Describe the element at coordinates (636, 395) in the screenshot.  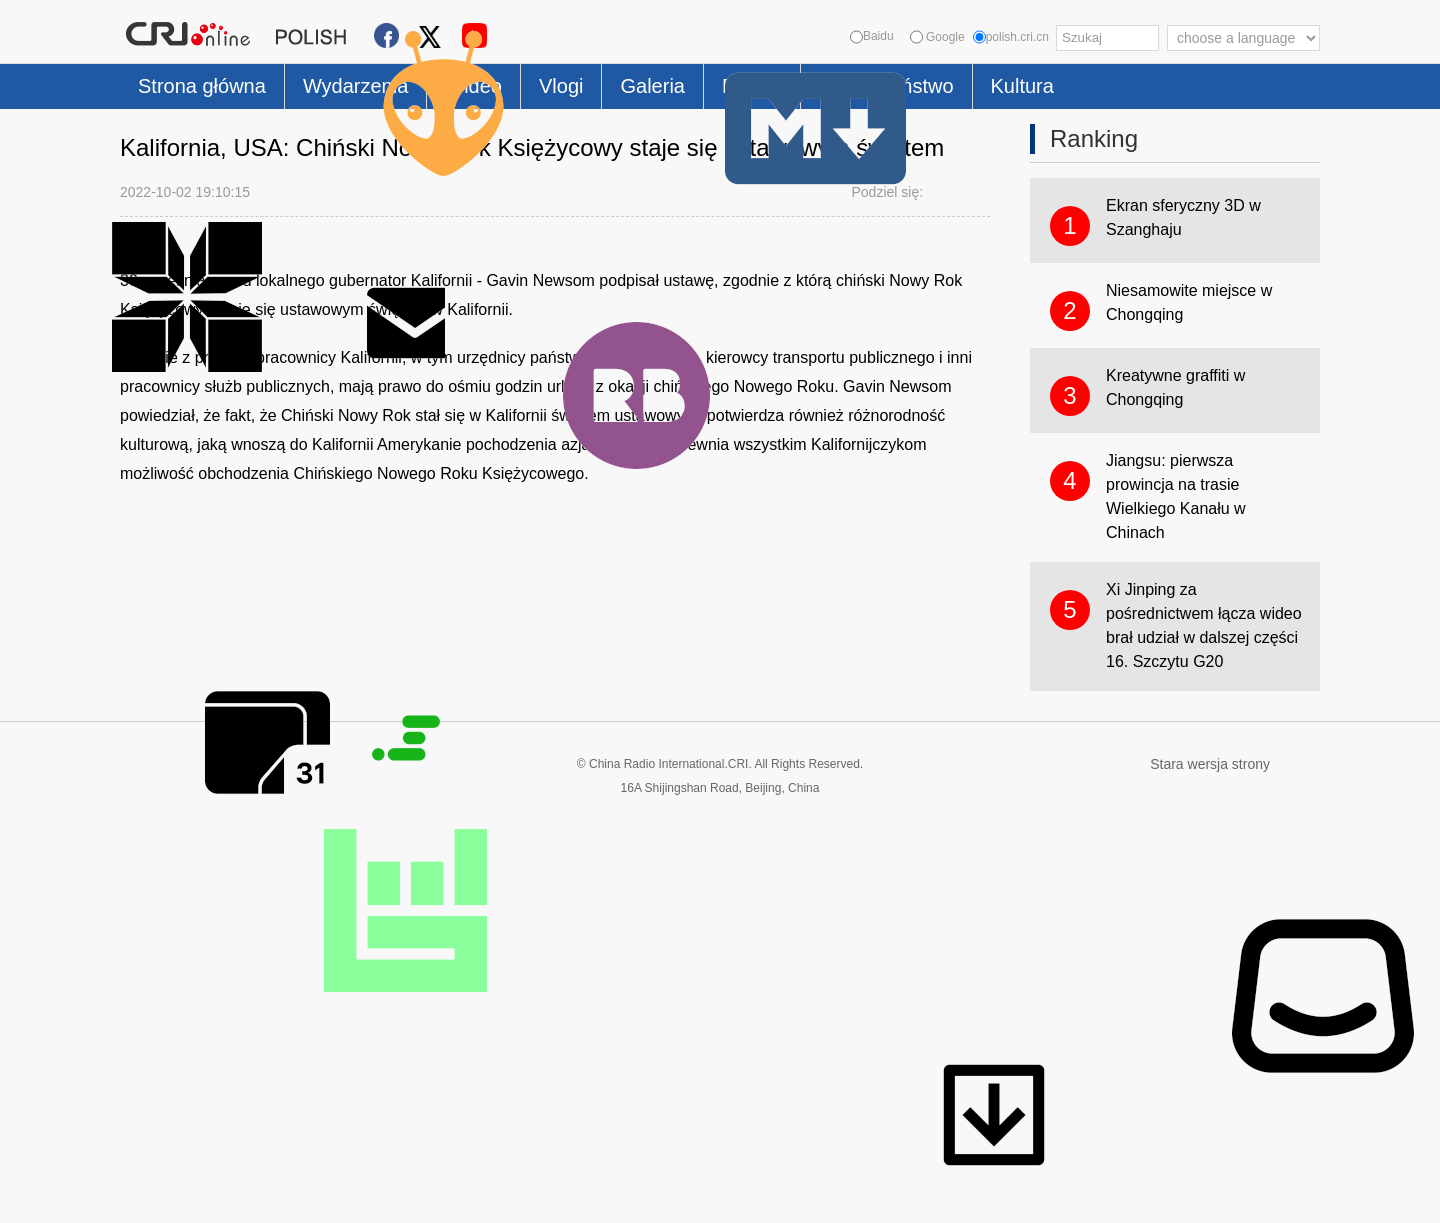
I see `open the Redbubble app` at that location.